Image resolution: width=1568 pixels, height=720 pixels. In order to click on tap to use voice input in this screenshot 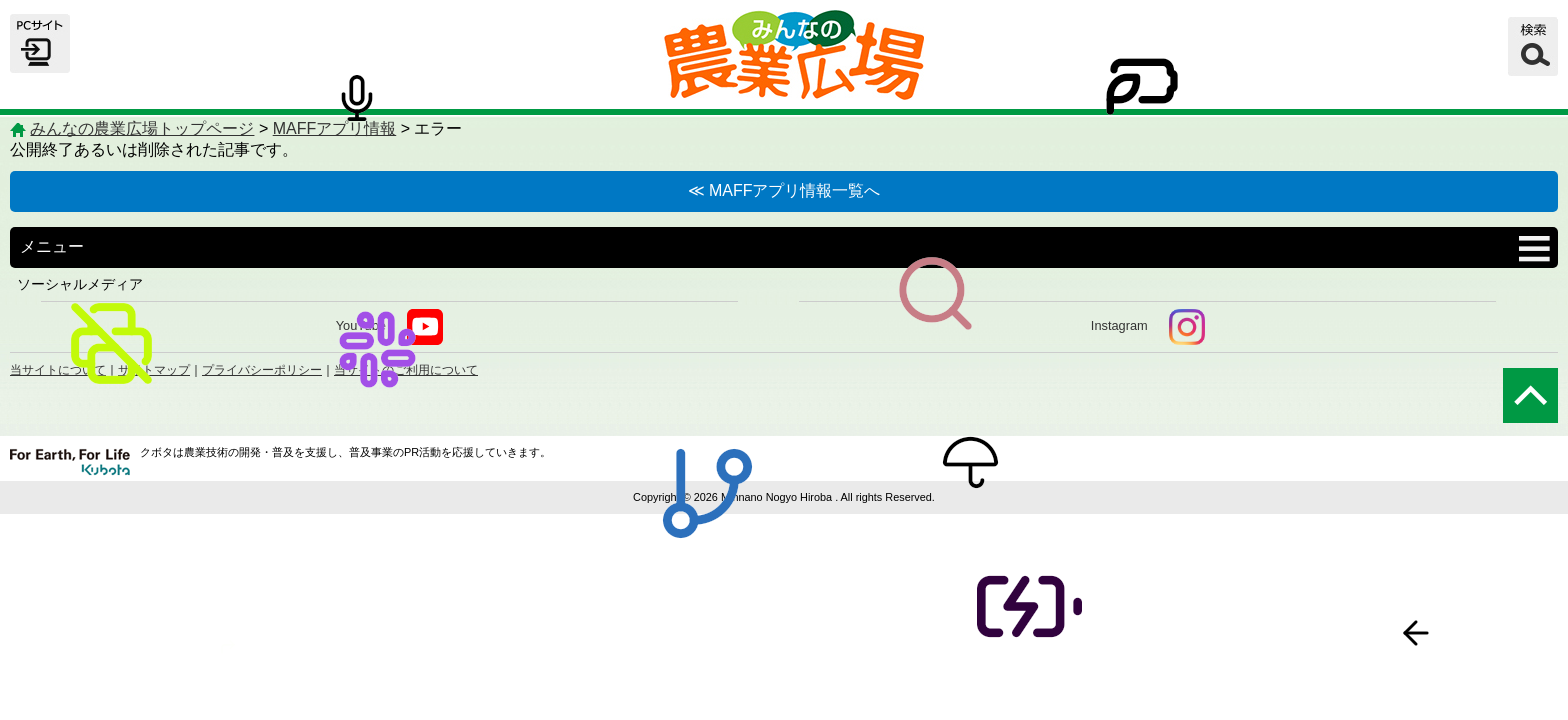, I will do `click(357, 98)`.